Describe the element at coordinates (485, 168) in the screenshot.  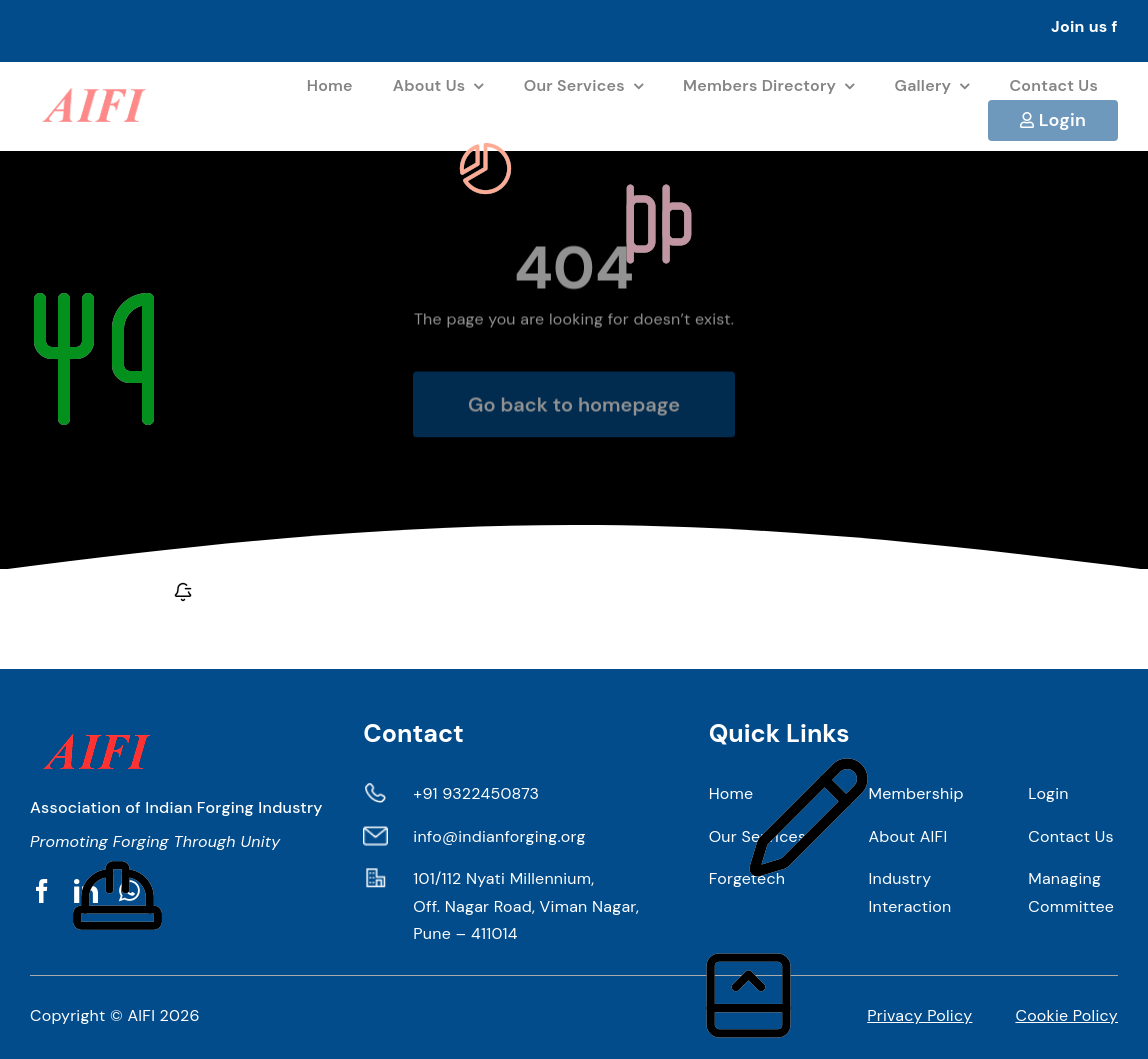
I see `view analytics or statistics breakdown` at that location.